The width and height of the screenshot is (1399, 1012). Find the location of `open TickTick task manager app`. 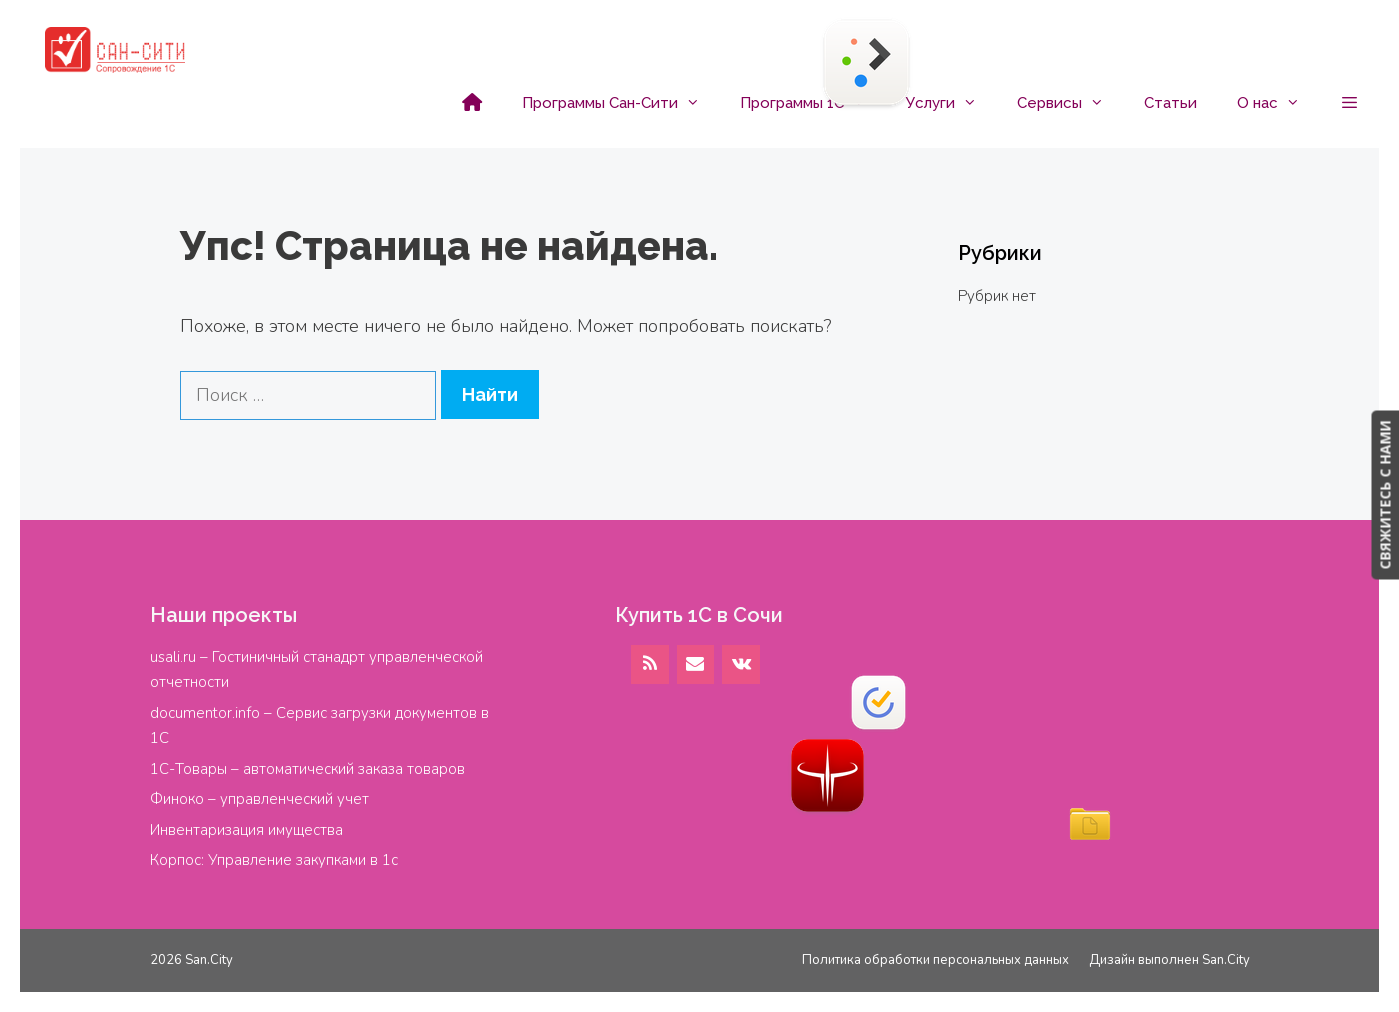

open TickTick task manager app is located at coordinates (878, 702).